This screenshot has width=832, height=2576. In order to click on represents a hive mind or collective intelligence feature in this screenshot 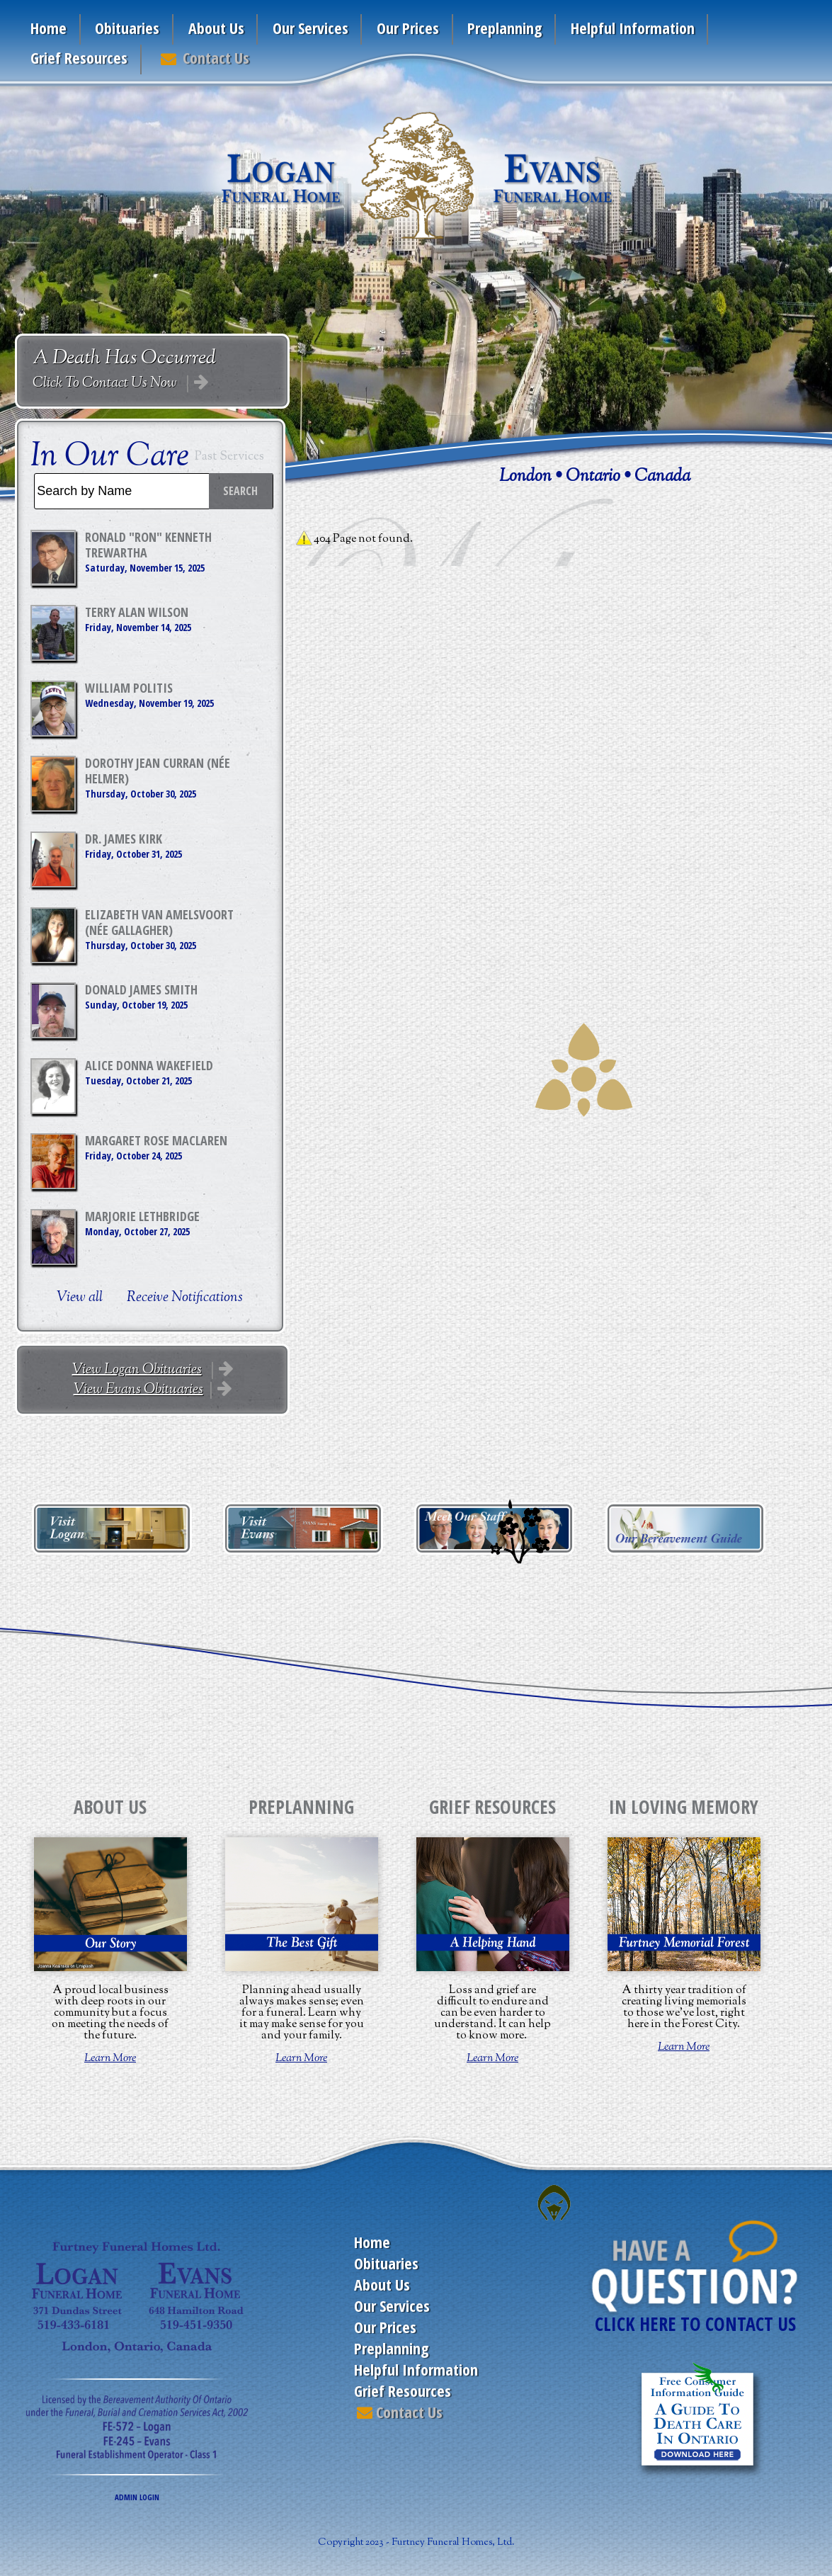, I will do `click(583, 1069)`.